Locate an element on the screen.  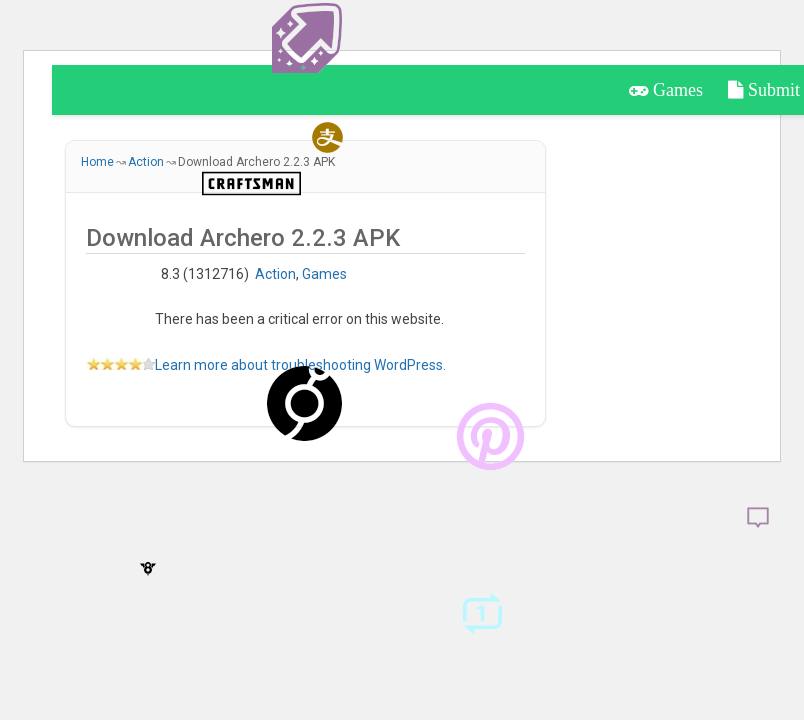
craftsman brand logo is located at coordinates (251, 183).